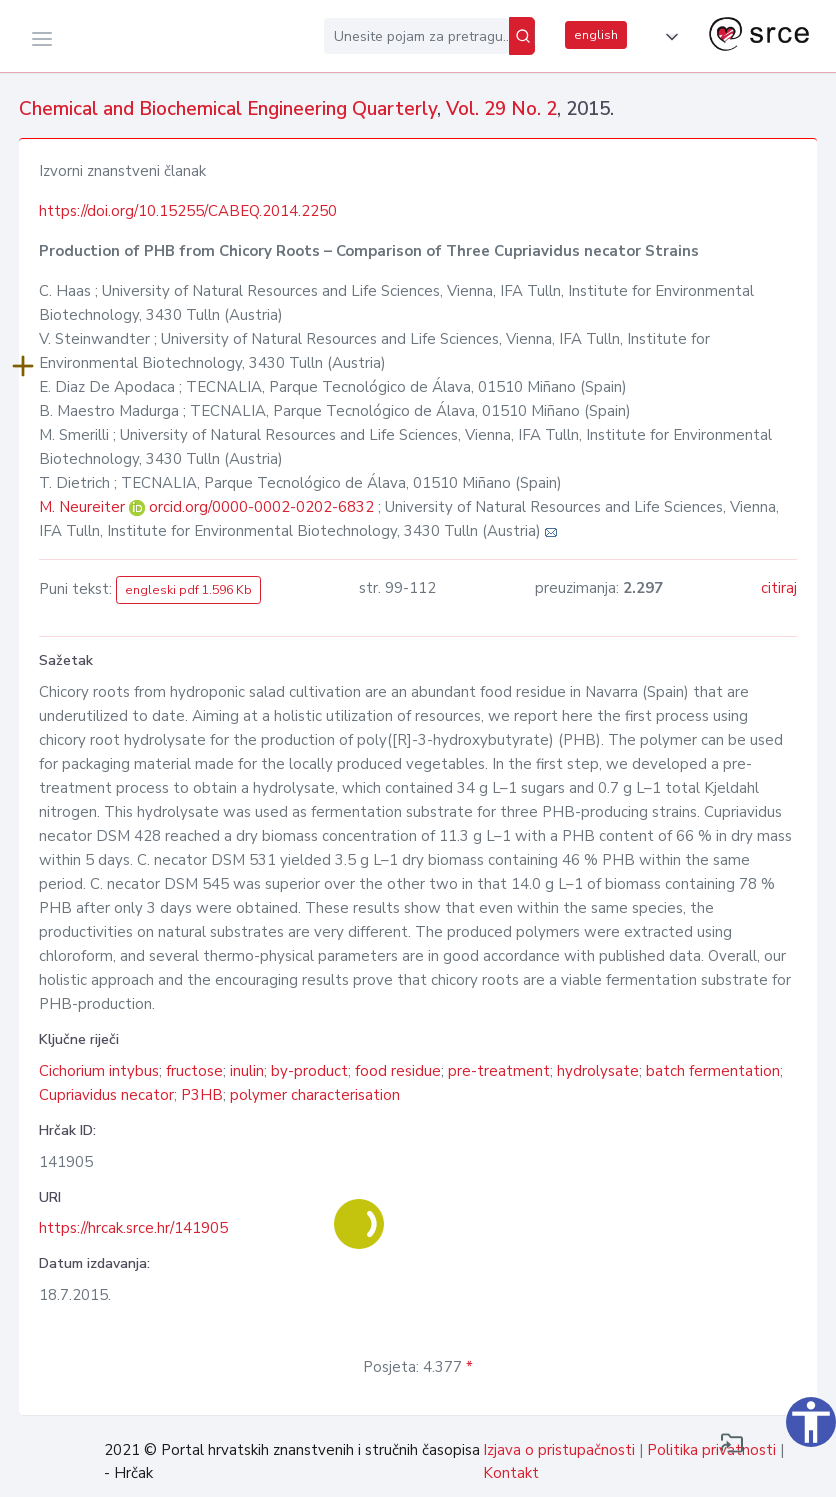 The width and height of the screenshot is (836, 1497). Describe the element at coordinates (23, 366) in the screenshot. I see `add a new item` at that location.